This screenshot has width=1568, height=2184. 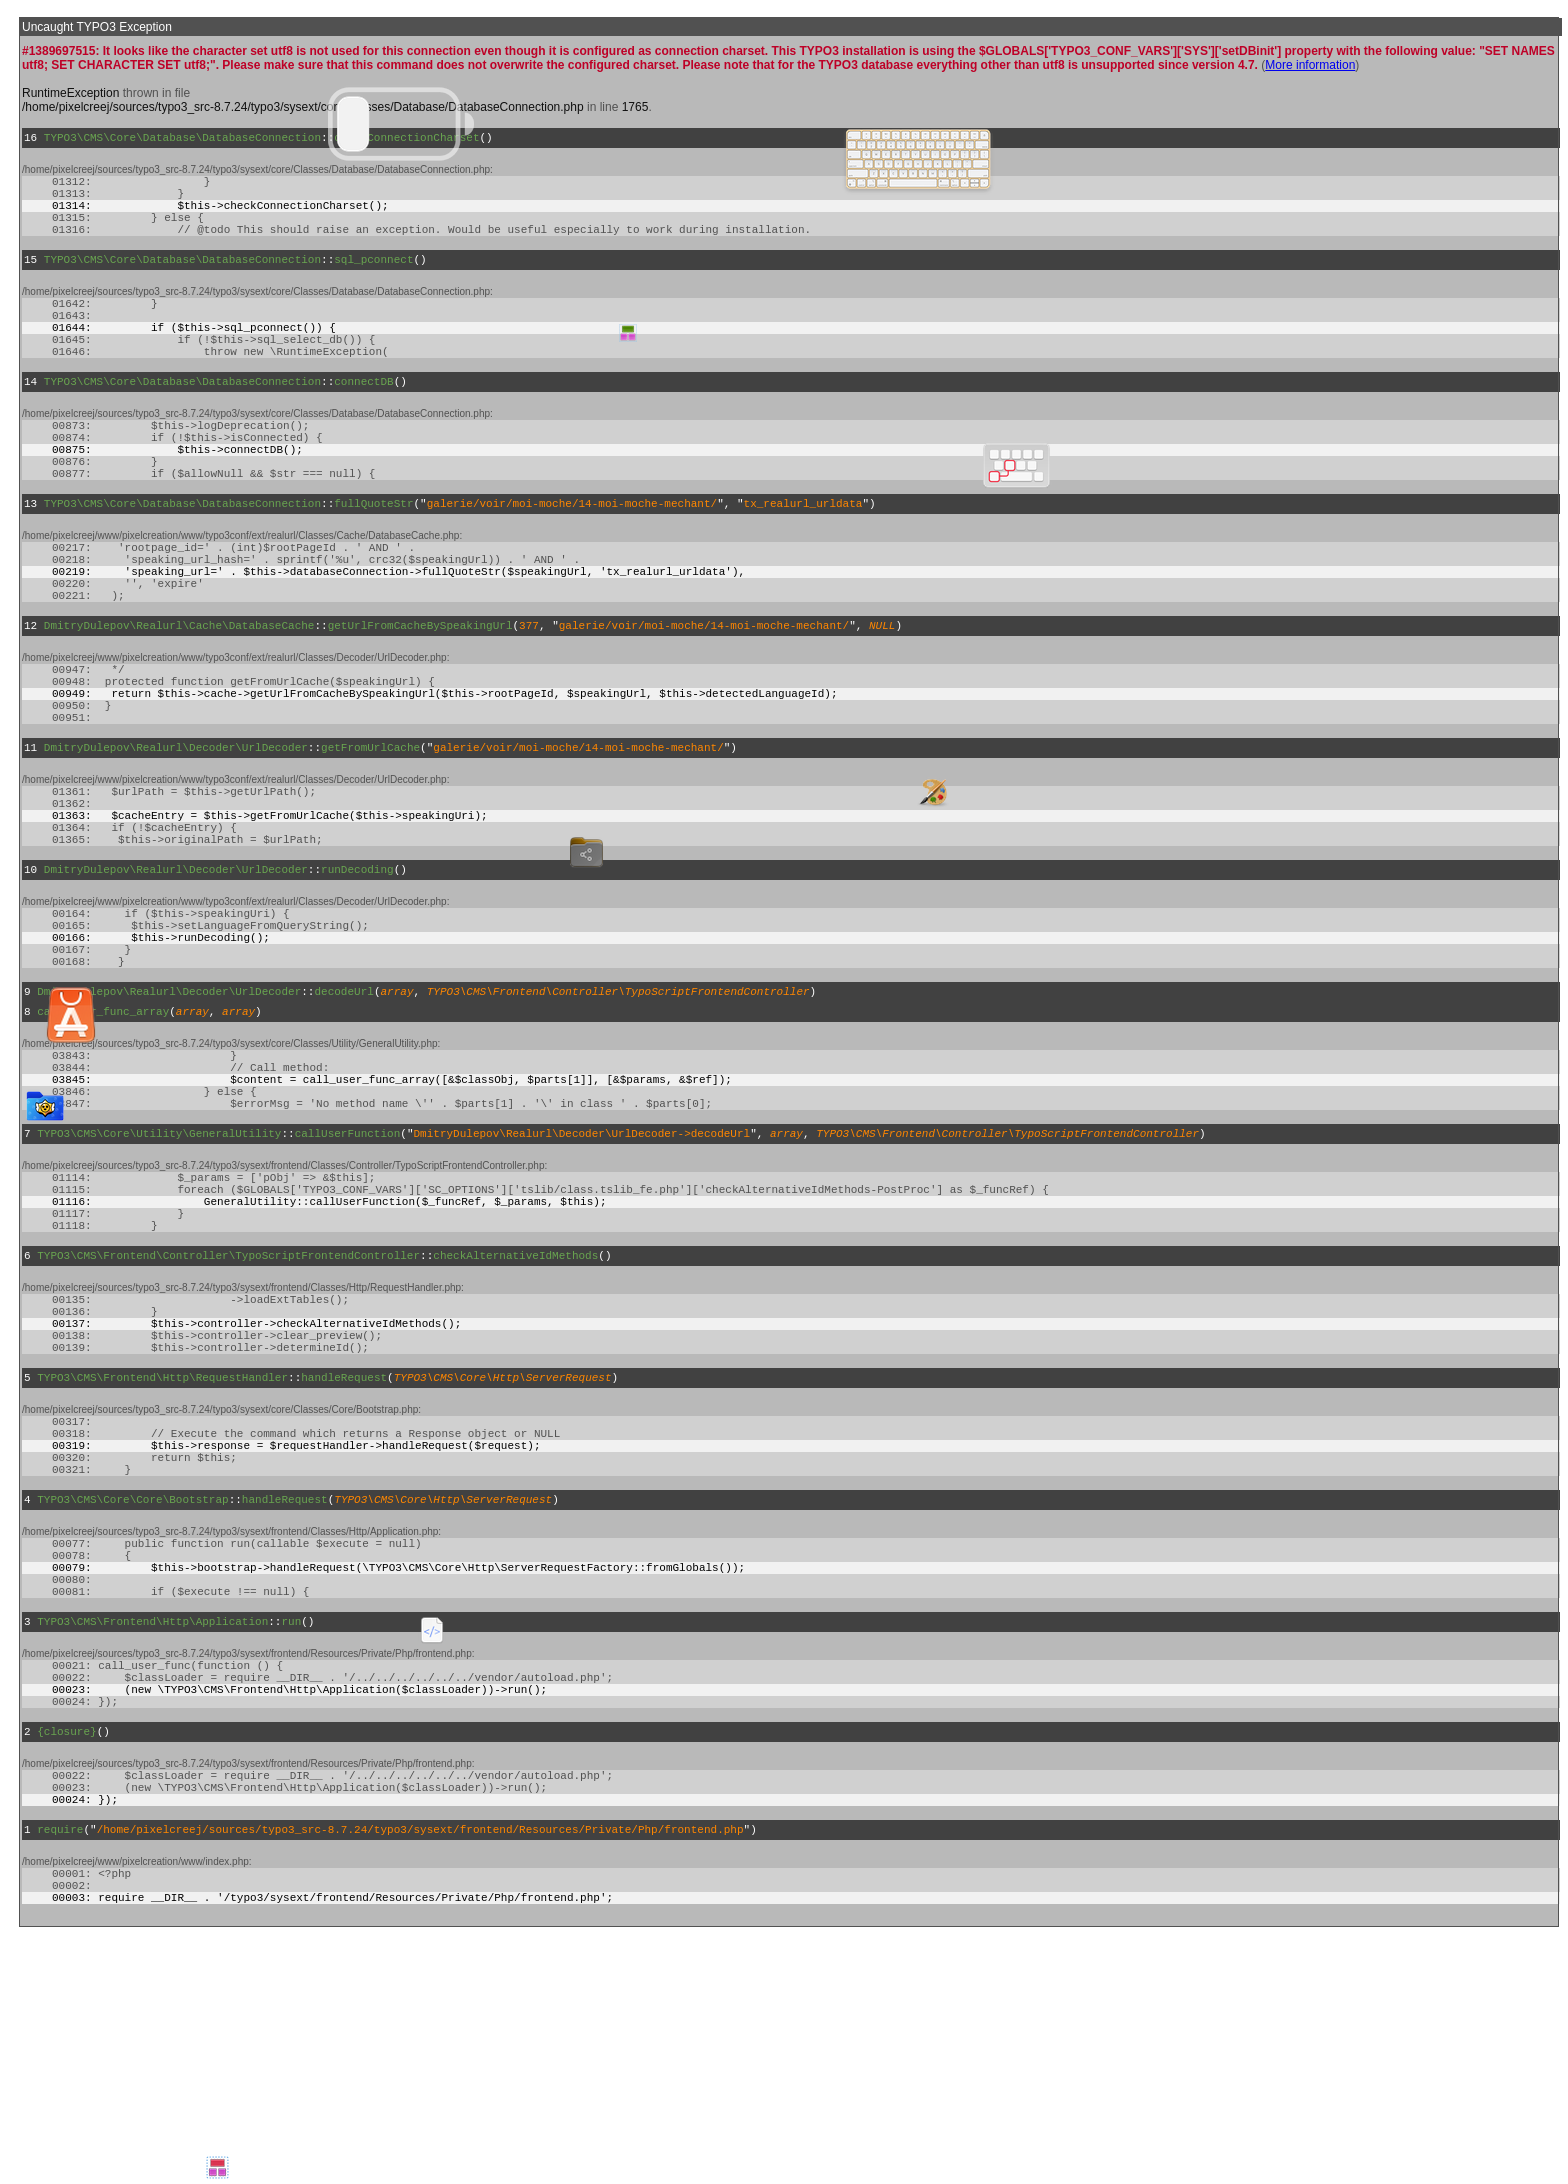 I want to click on indicates battery is at 20% charge, so click(x=401, y=124).